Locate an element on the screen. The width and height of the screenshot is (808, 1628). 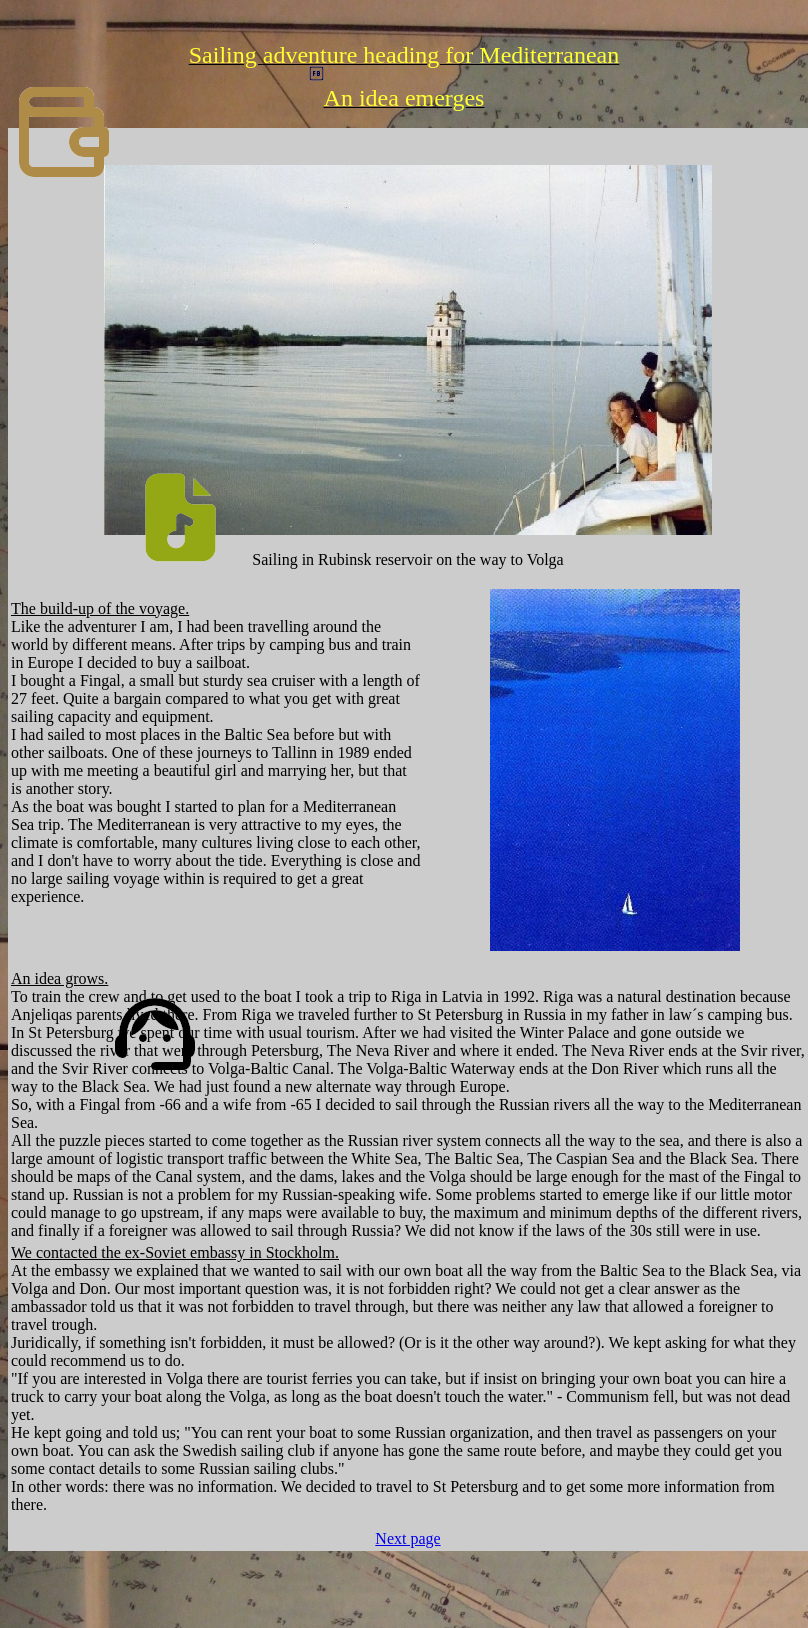
access your wallet or payment methods is located at coordinates (64, 132).